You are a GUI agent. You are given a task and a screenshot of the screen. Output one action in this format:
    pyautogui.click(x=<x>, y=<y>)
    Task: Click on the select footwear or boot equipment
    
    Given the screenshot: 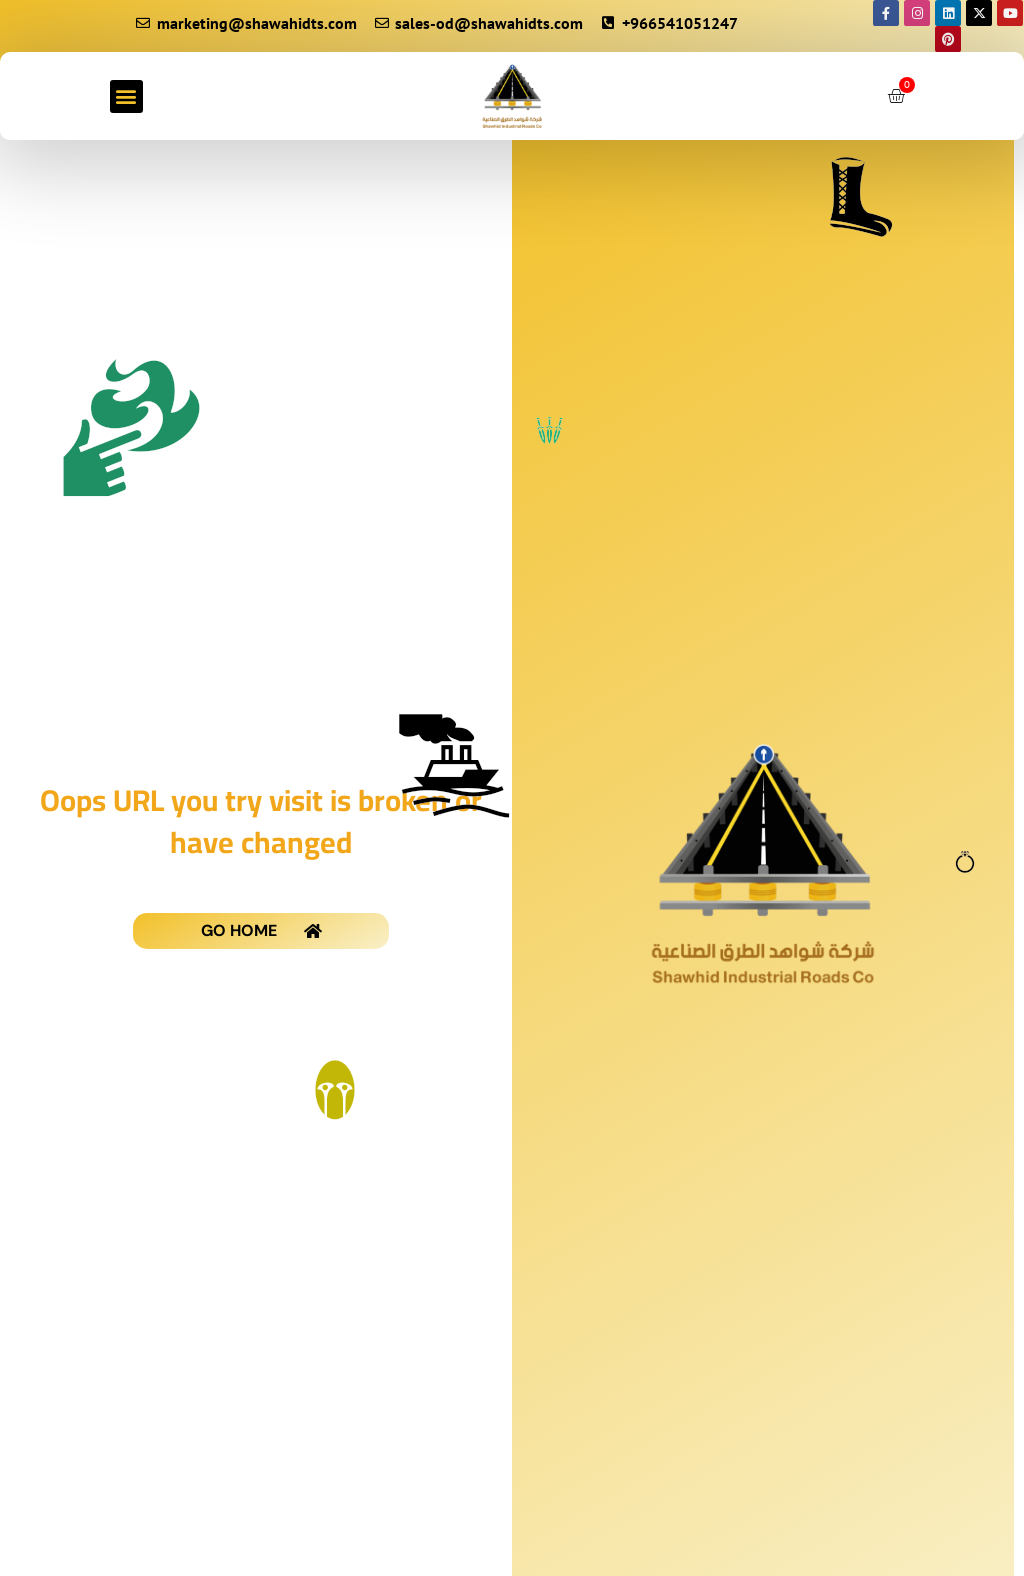 What is the action you would take?
    pyautogui.click(x=861, y=197)
    